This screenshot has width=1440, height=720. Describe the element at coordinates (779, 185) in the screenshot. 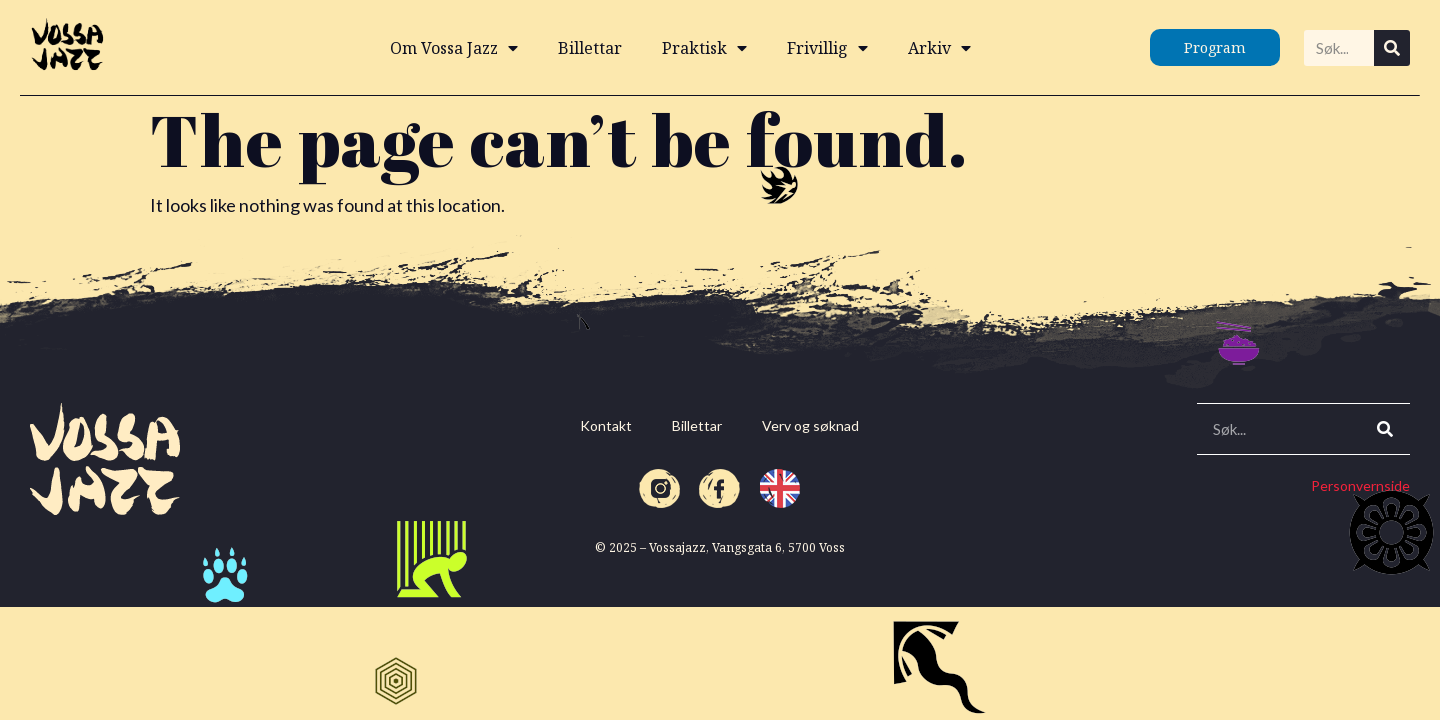

I see `activate speed boost or sprint ability` at that location.